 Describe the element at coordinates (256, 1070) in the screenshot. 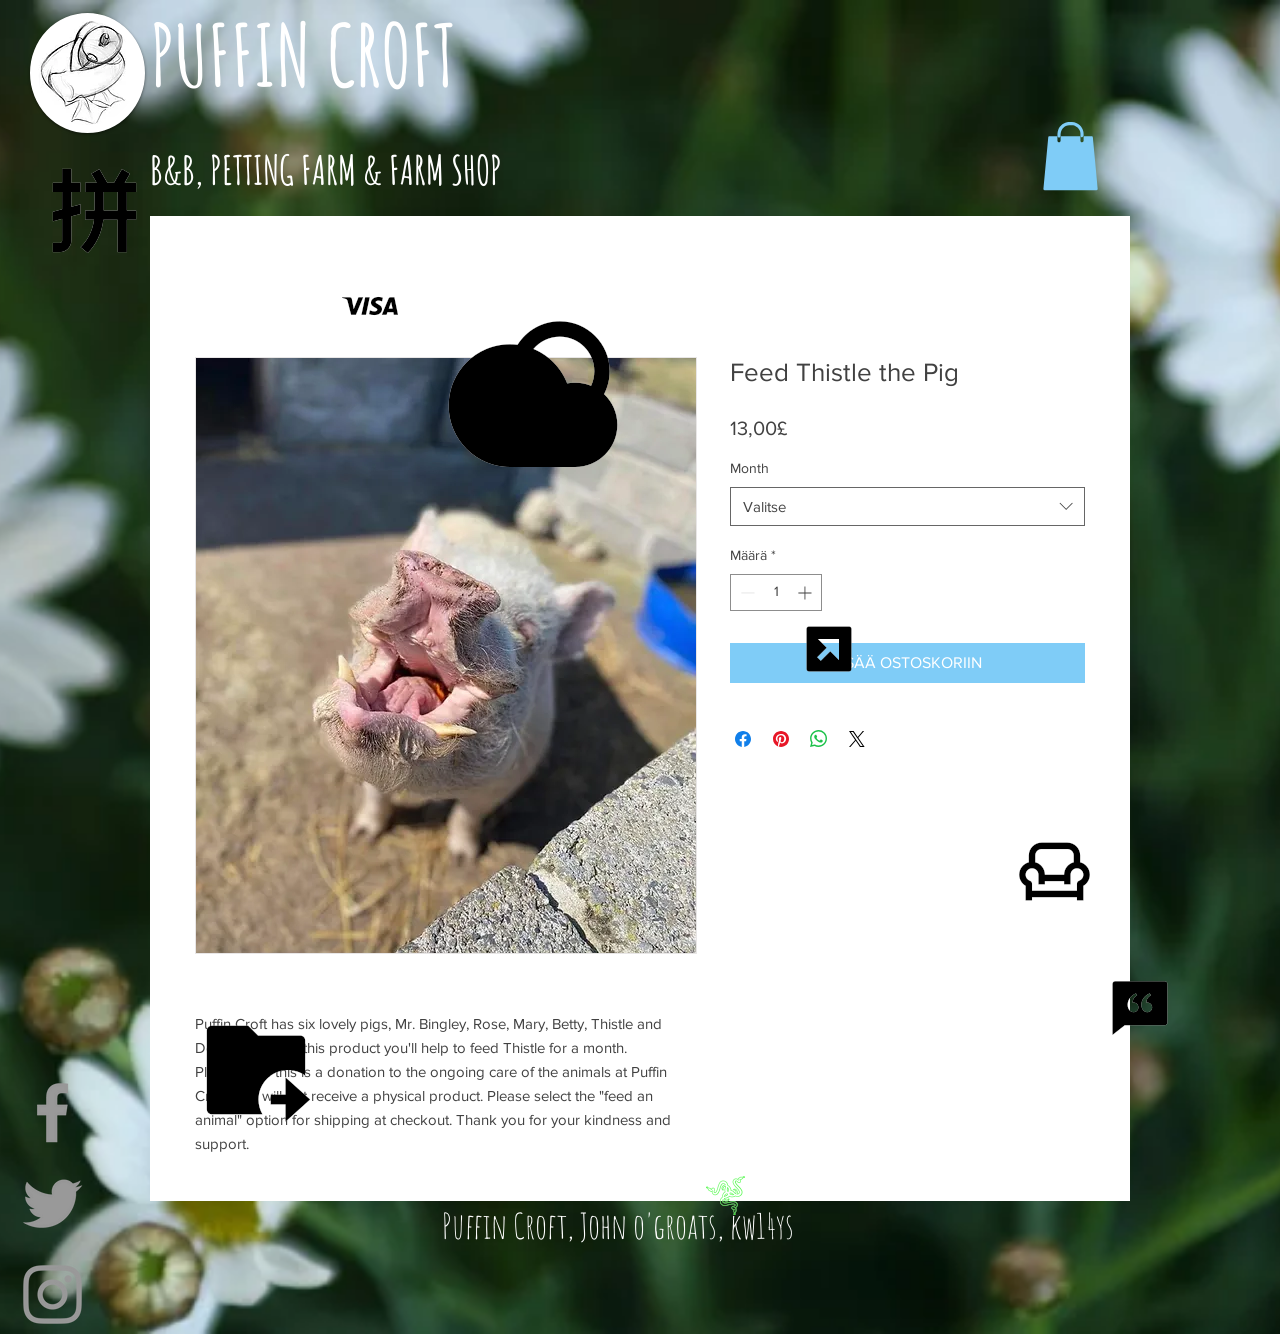

I see `access shared folder` at that location.